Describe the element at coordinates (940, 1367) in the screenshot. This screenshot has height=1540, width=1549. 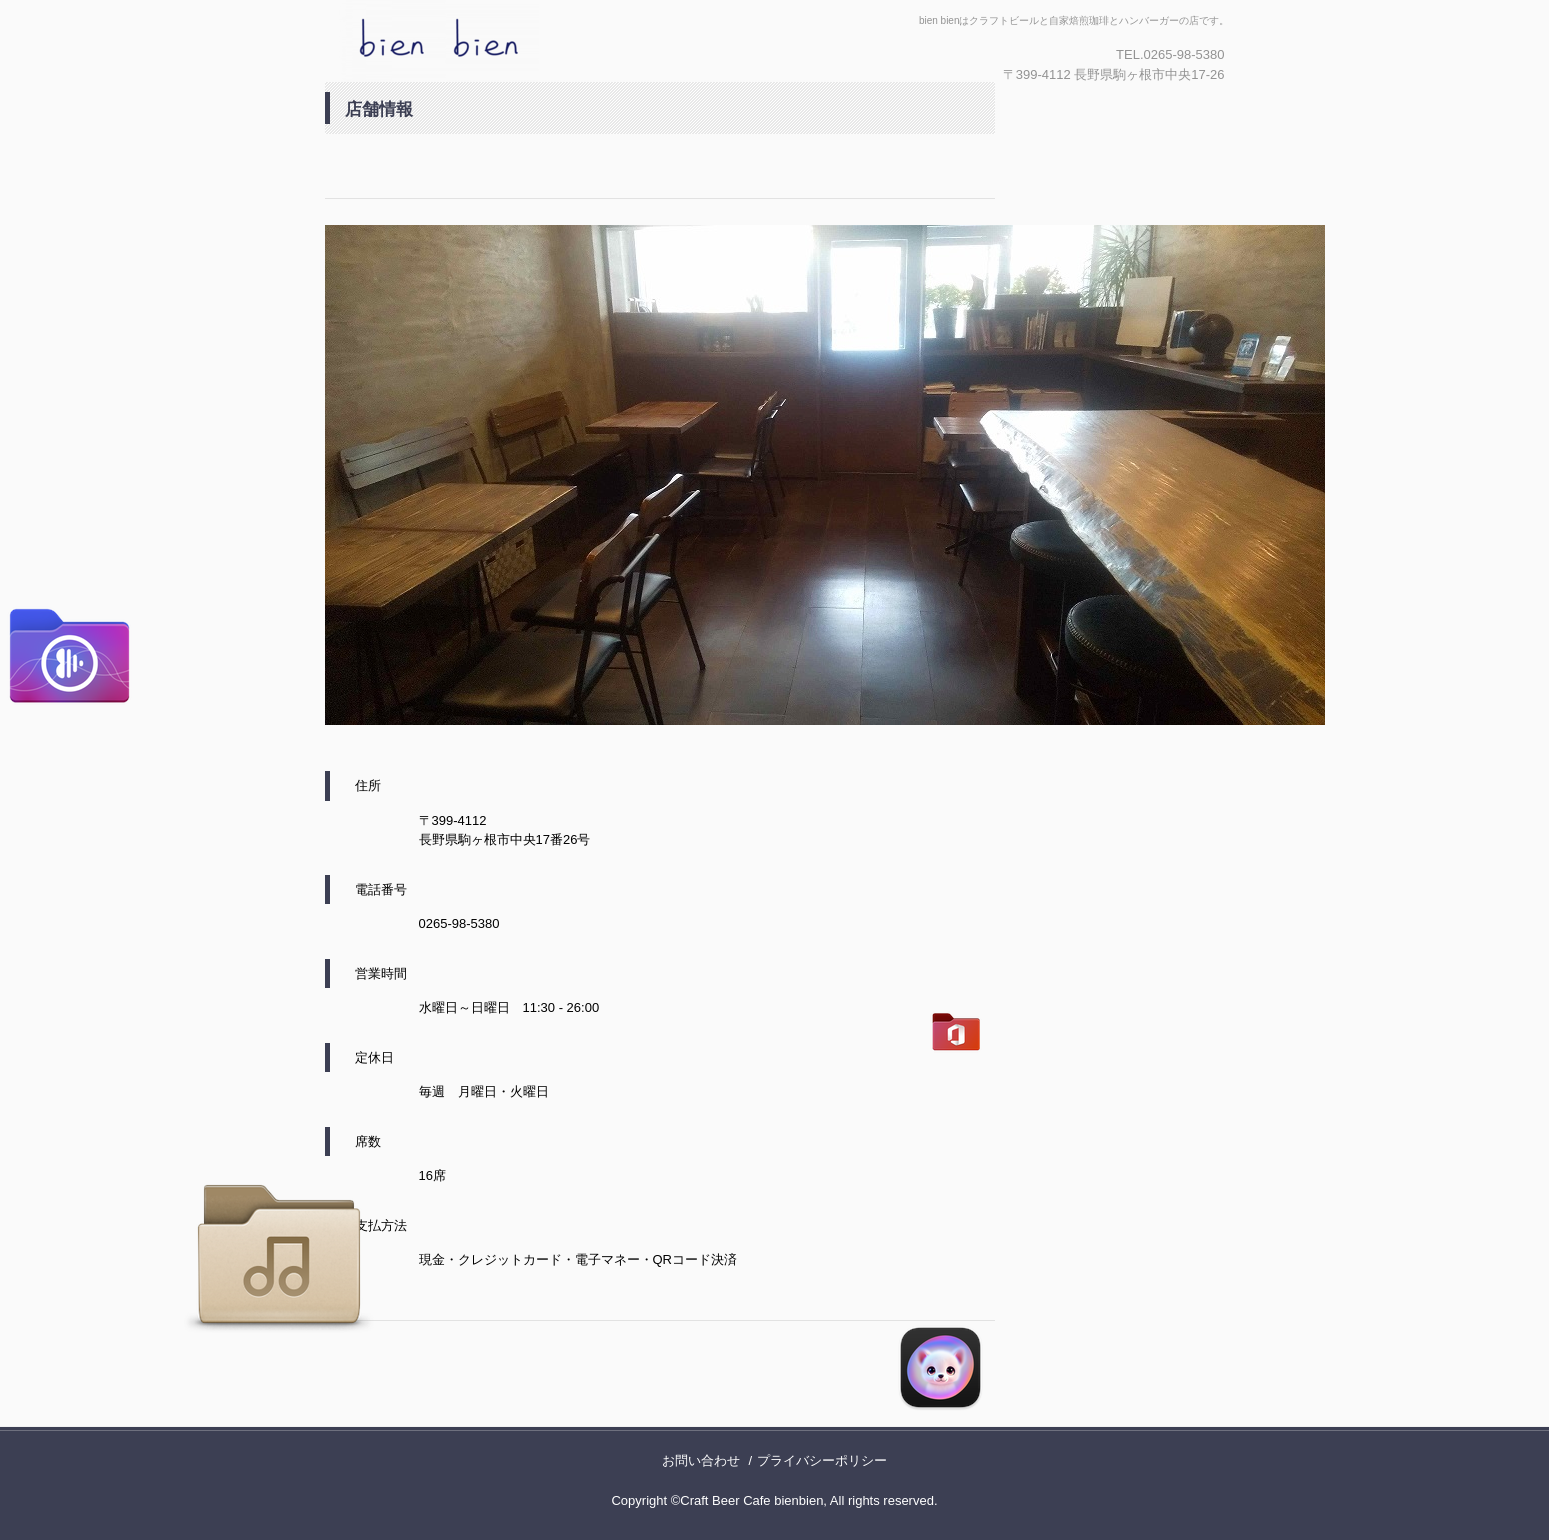
I see `open Image Playground app` at that location.